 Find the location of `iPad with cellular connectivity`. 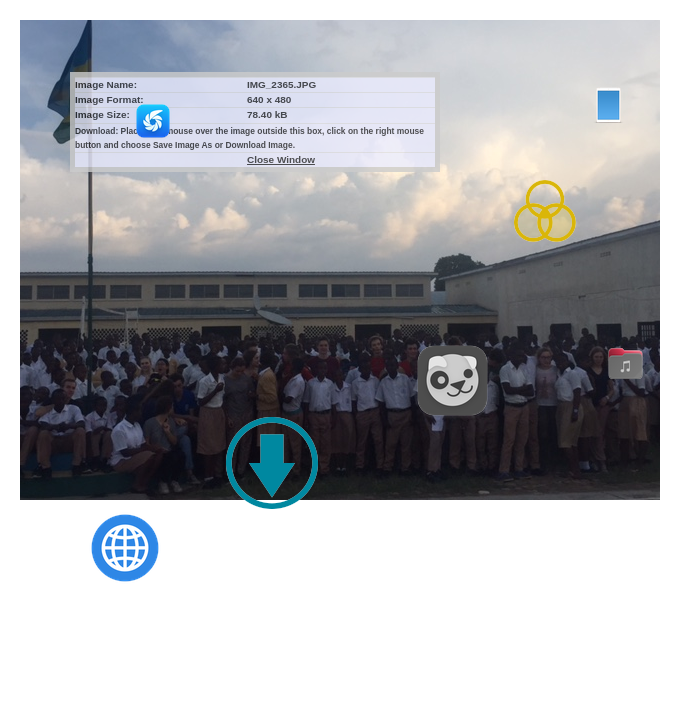

iPad with cellular connectivity is located at coordinates (608, 105).